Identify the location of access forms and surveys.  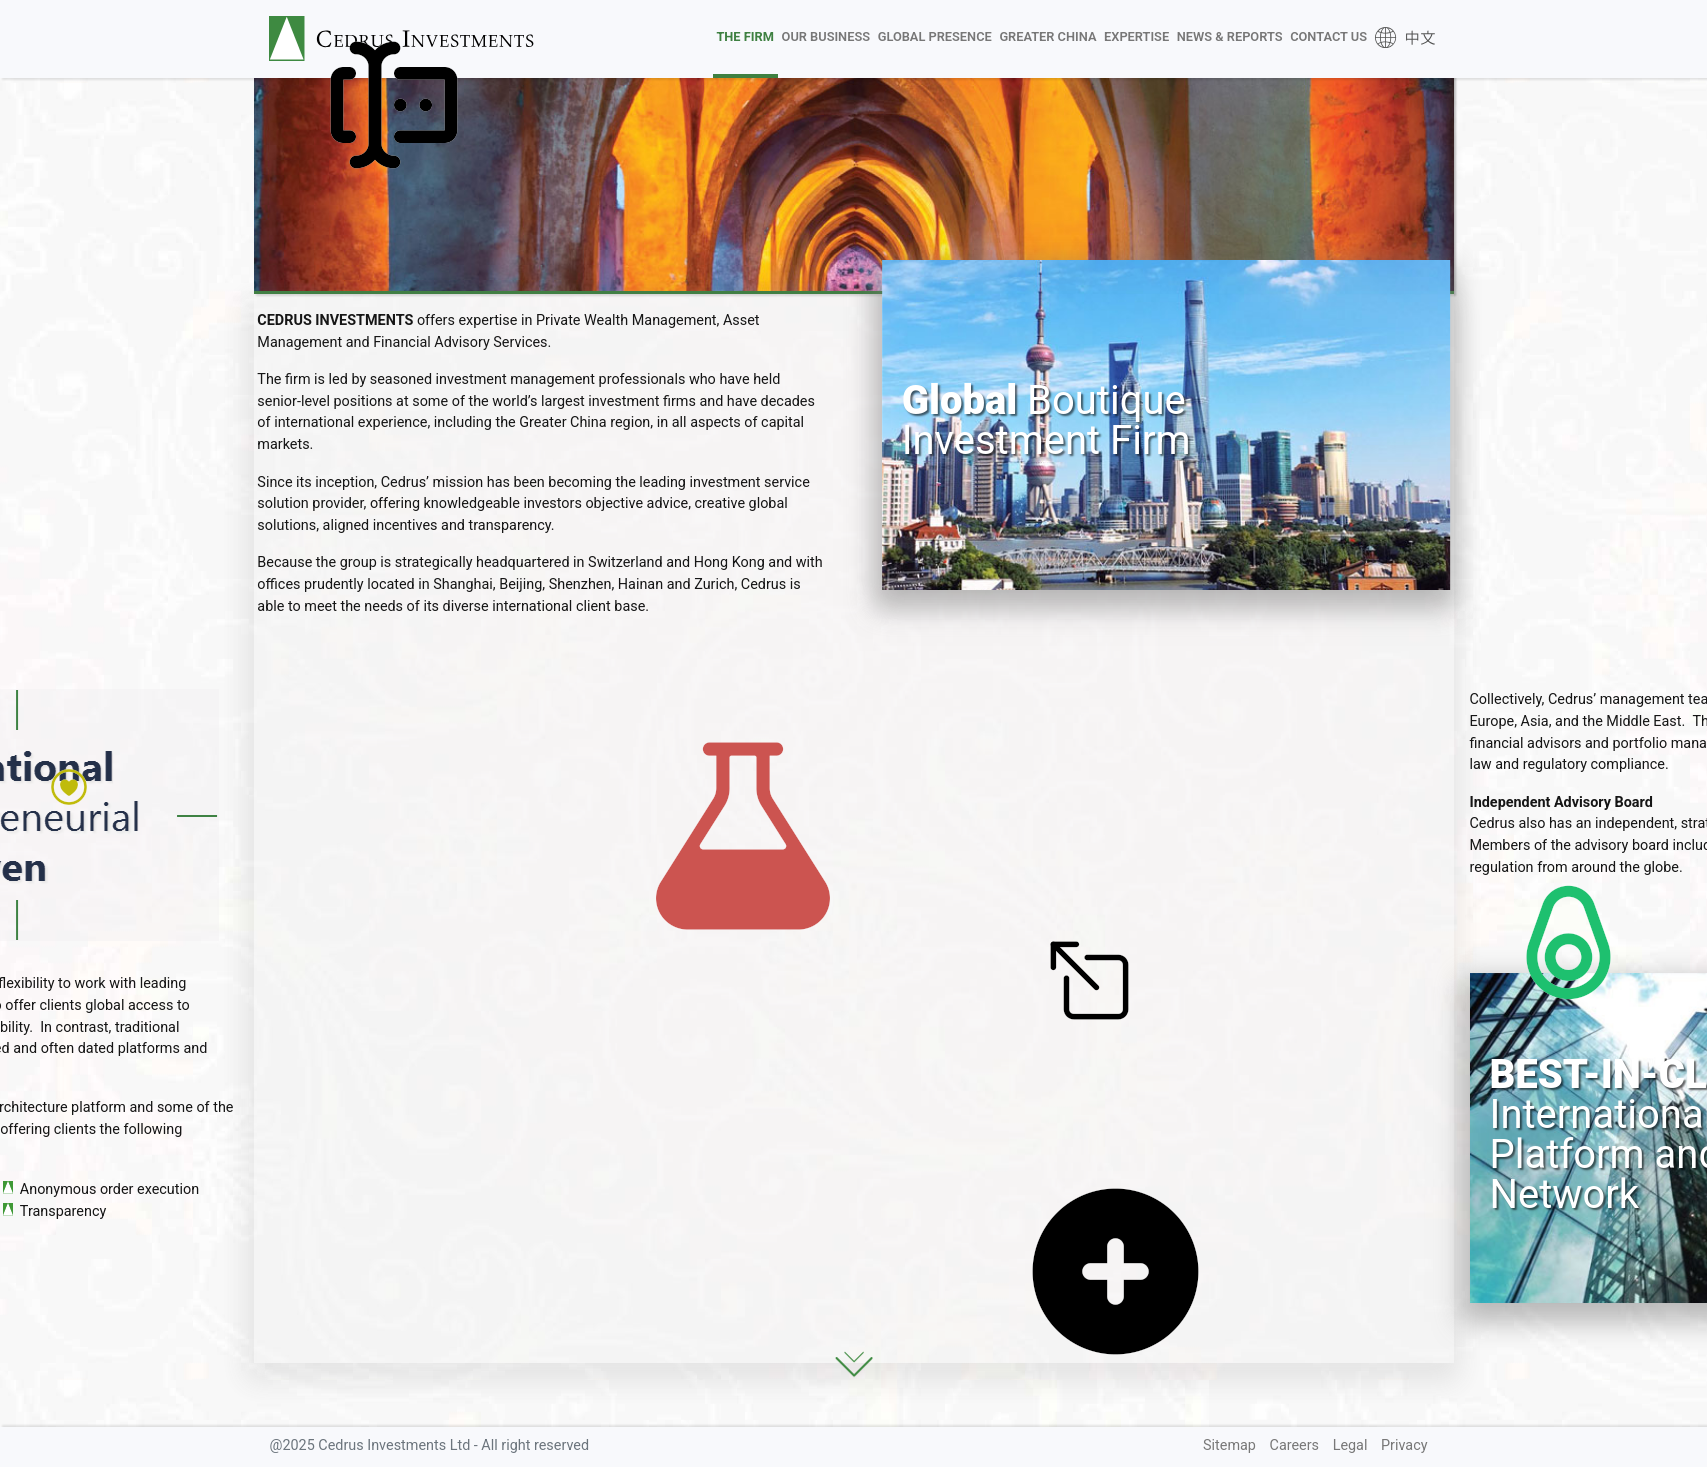
(394, 105).